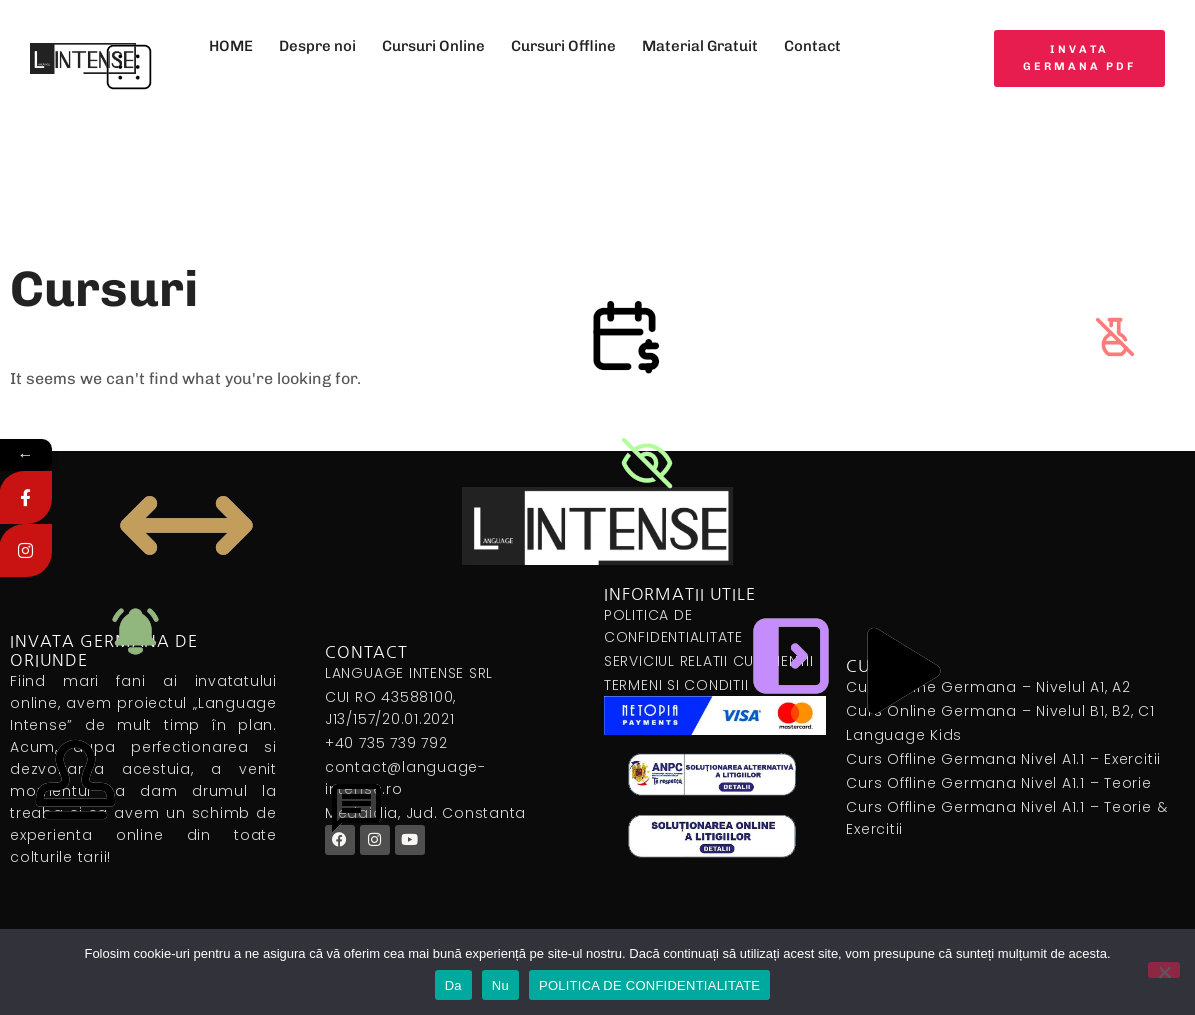 This screenshot has width=1195, height=1015. What do you see at coordinates (894, 671) in the screenshot?
I see `start or resume media playback` at bounding box center [894, 671].